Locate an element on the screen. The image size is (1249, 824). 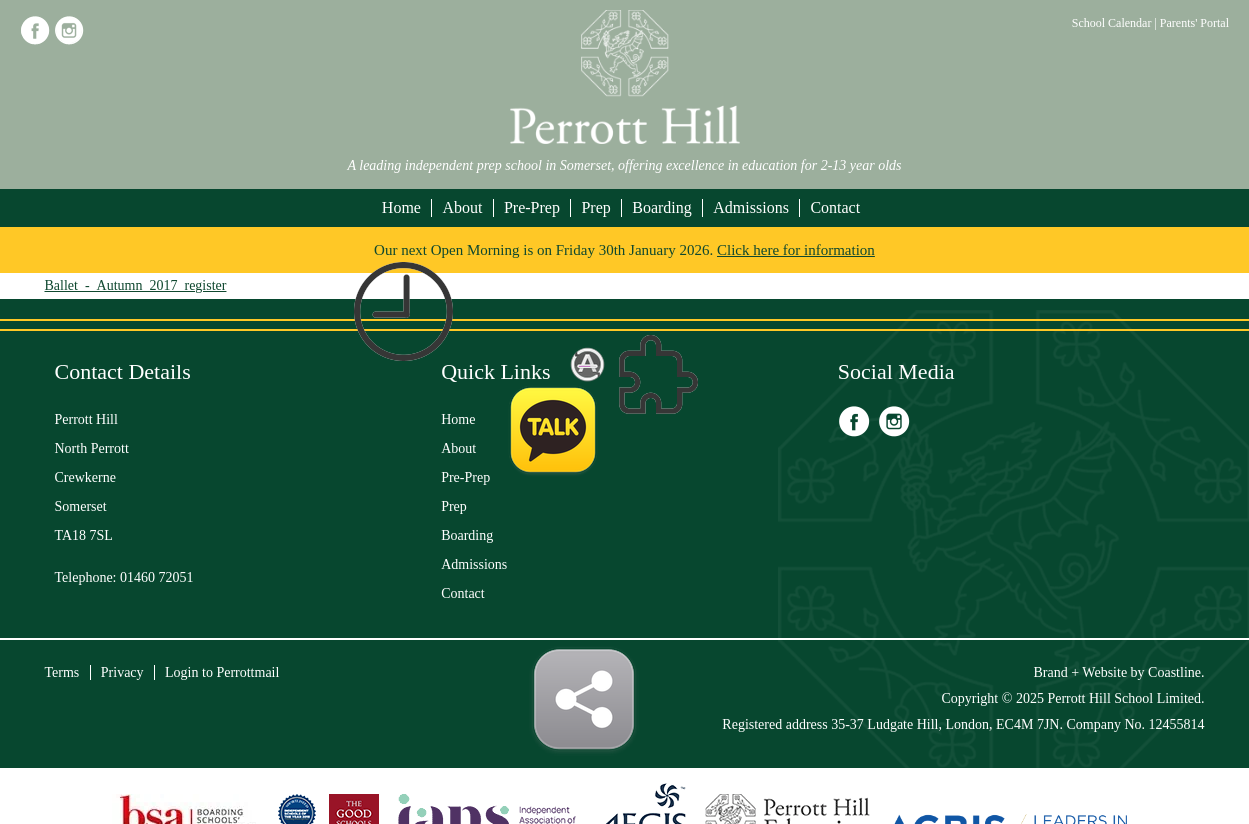
access date and time settings is located at coordinates (403, 311).